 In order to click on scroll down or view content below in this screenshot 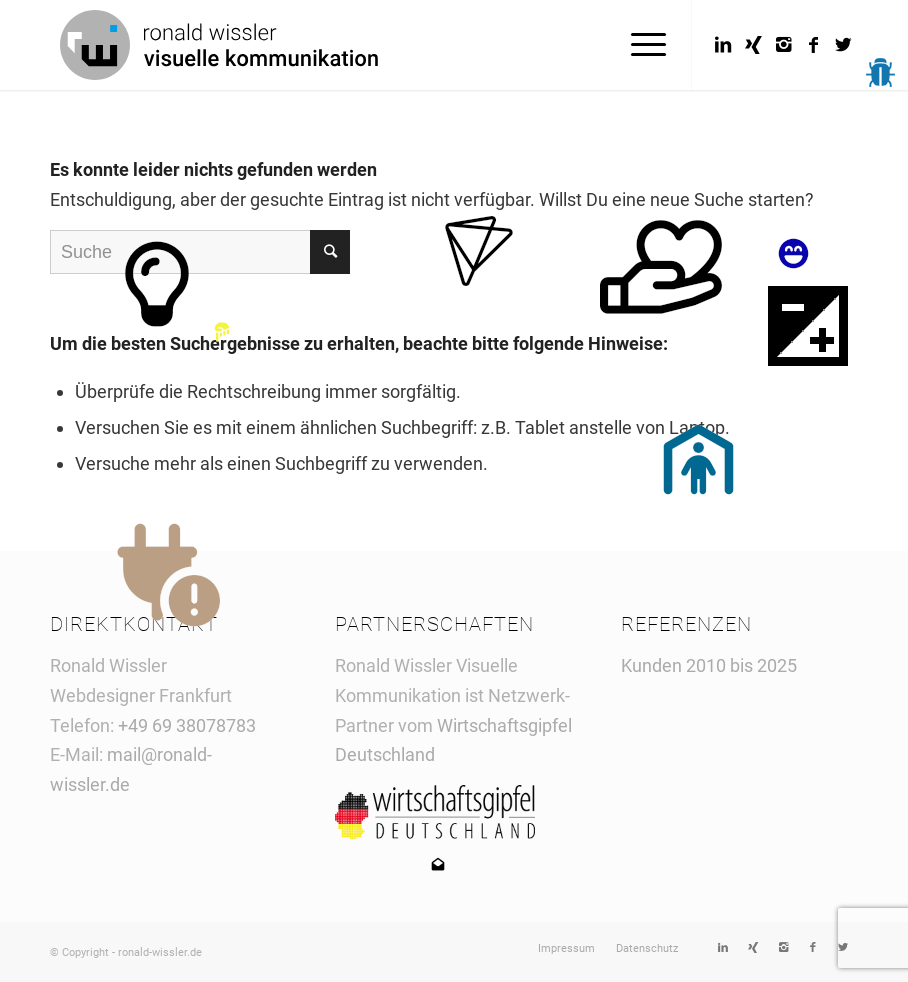, I will do `click(222, 332)`.